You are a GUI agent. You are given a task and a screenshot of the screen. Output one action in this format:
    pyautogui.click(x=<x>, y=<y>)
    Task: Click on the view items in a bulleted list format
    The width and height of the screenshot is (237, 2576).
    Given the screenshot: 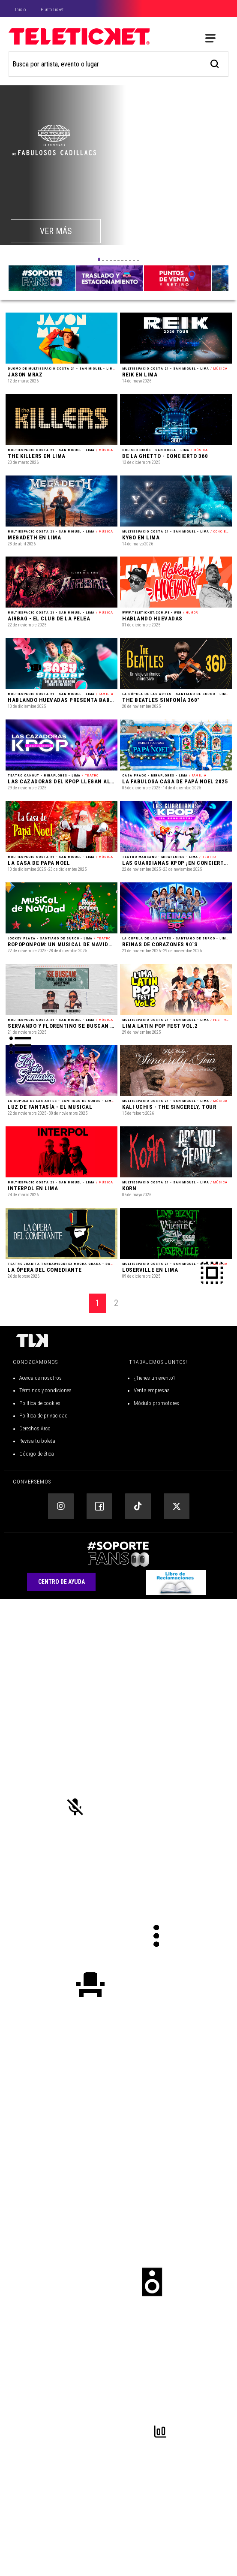 What is the action you would take?
    pyautogui.click(x=21, y=1045)
    